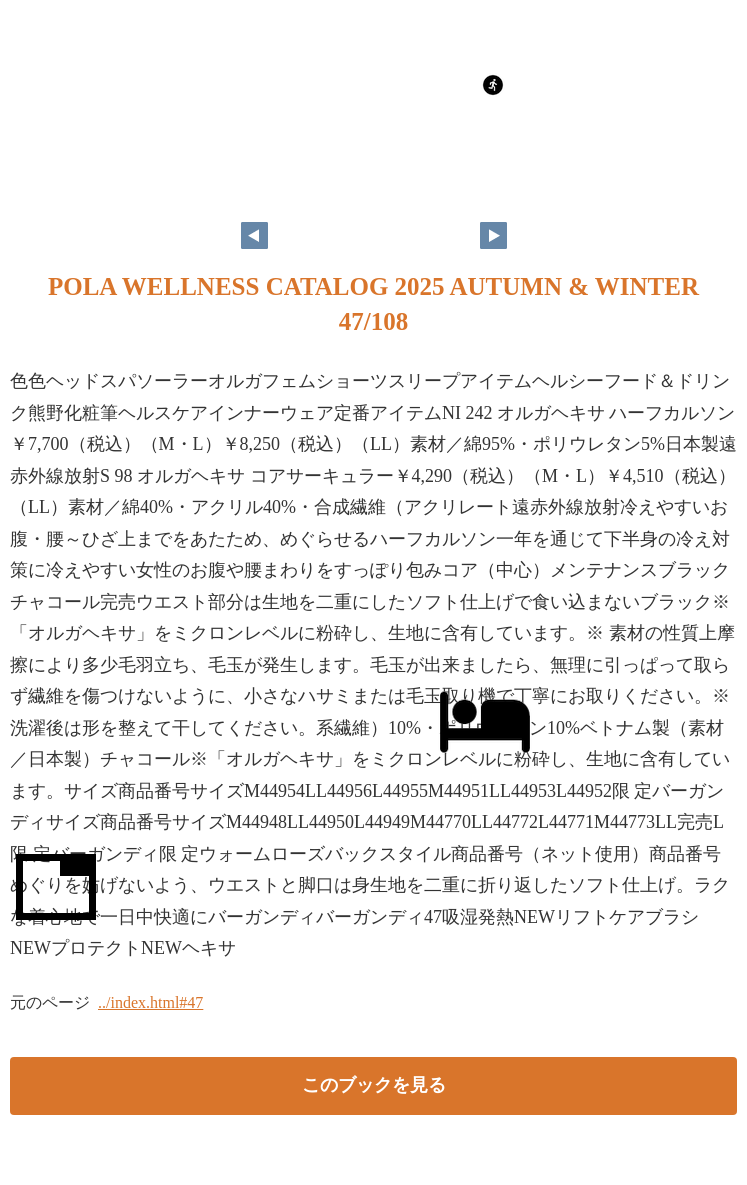 The height and width of the screenshot is (1185, 747). I want to click on open a new browser tab, so click(56, 887).